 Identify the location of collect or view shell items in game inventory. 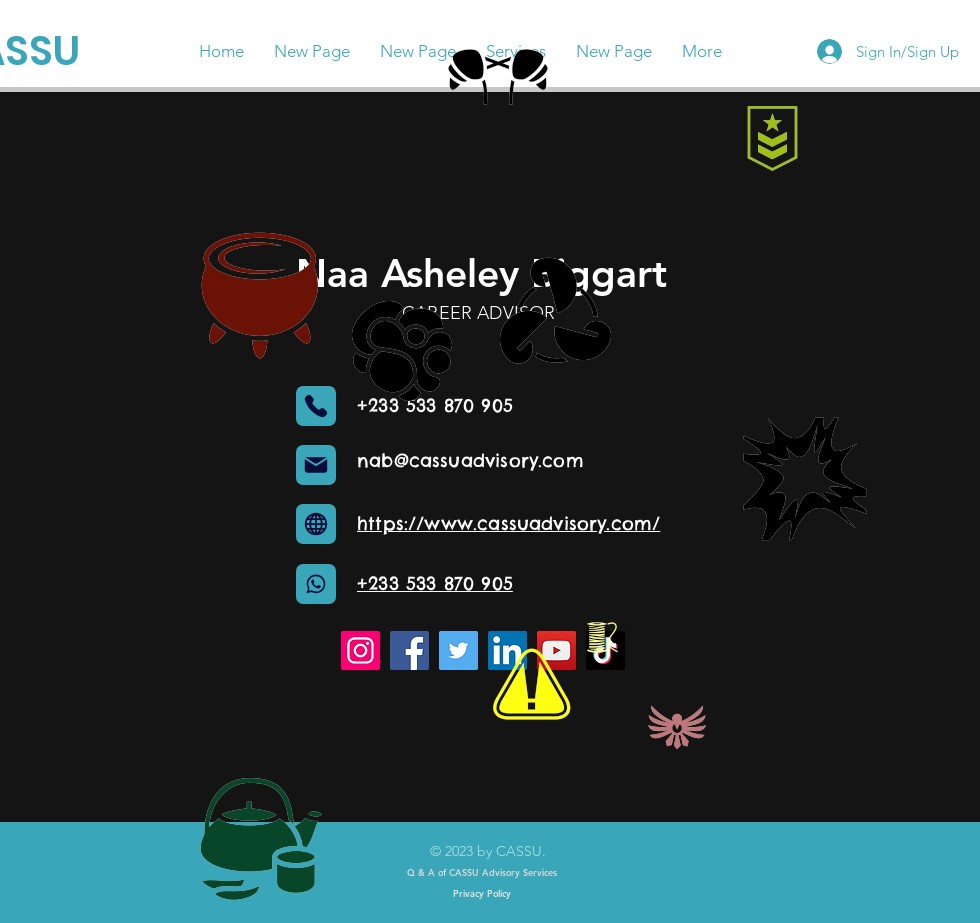
(555, 313).